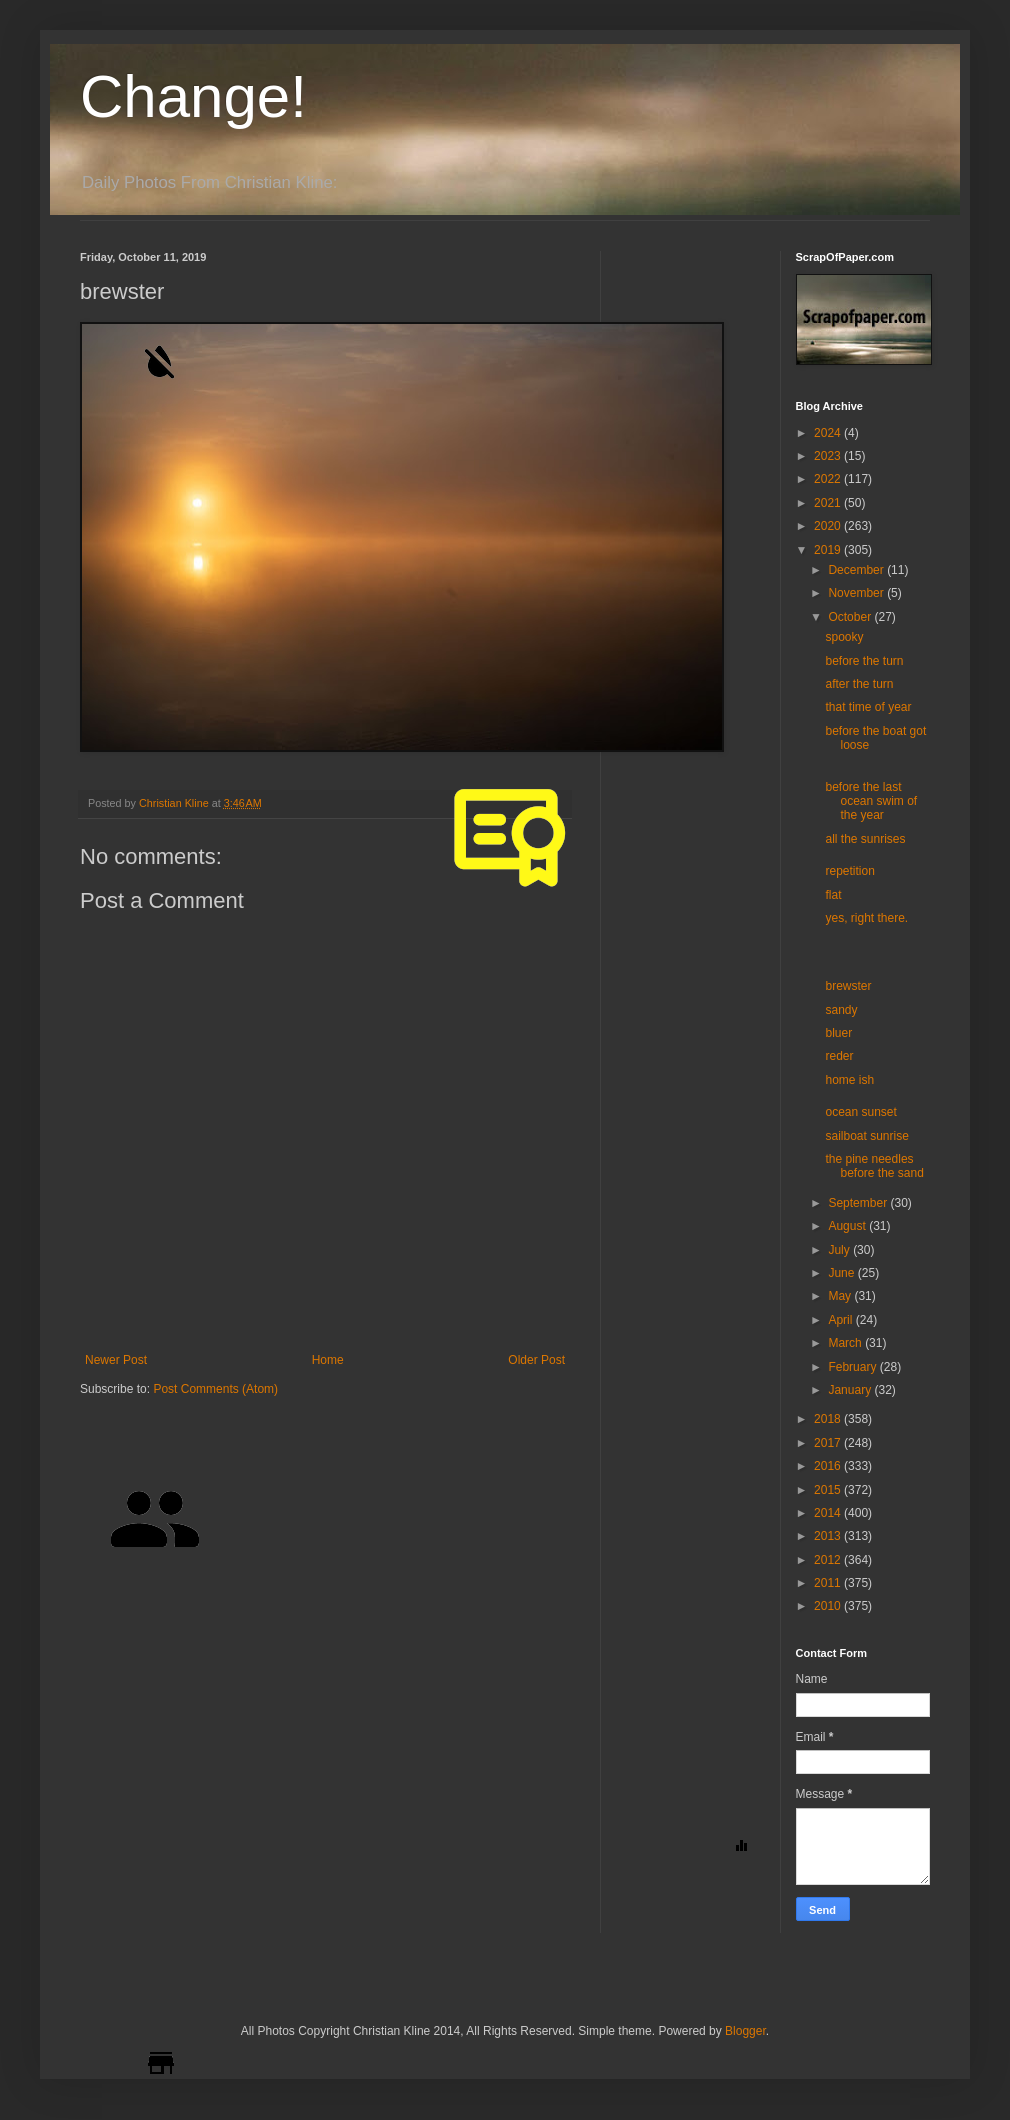  What do you see at coordinates (159, 361) in the screenshot?
I see `reset or remove color formatting` at bounding box center [159, 361].